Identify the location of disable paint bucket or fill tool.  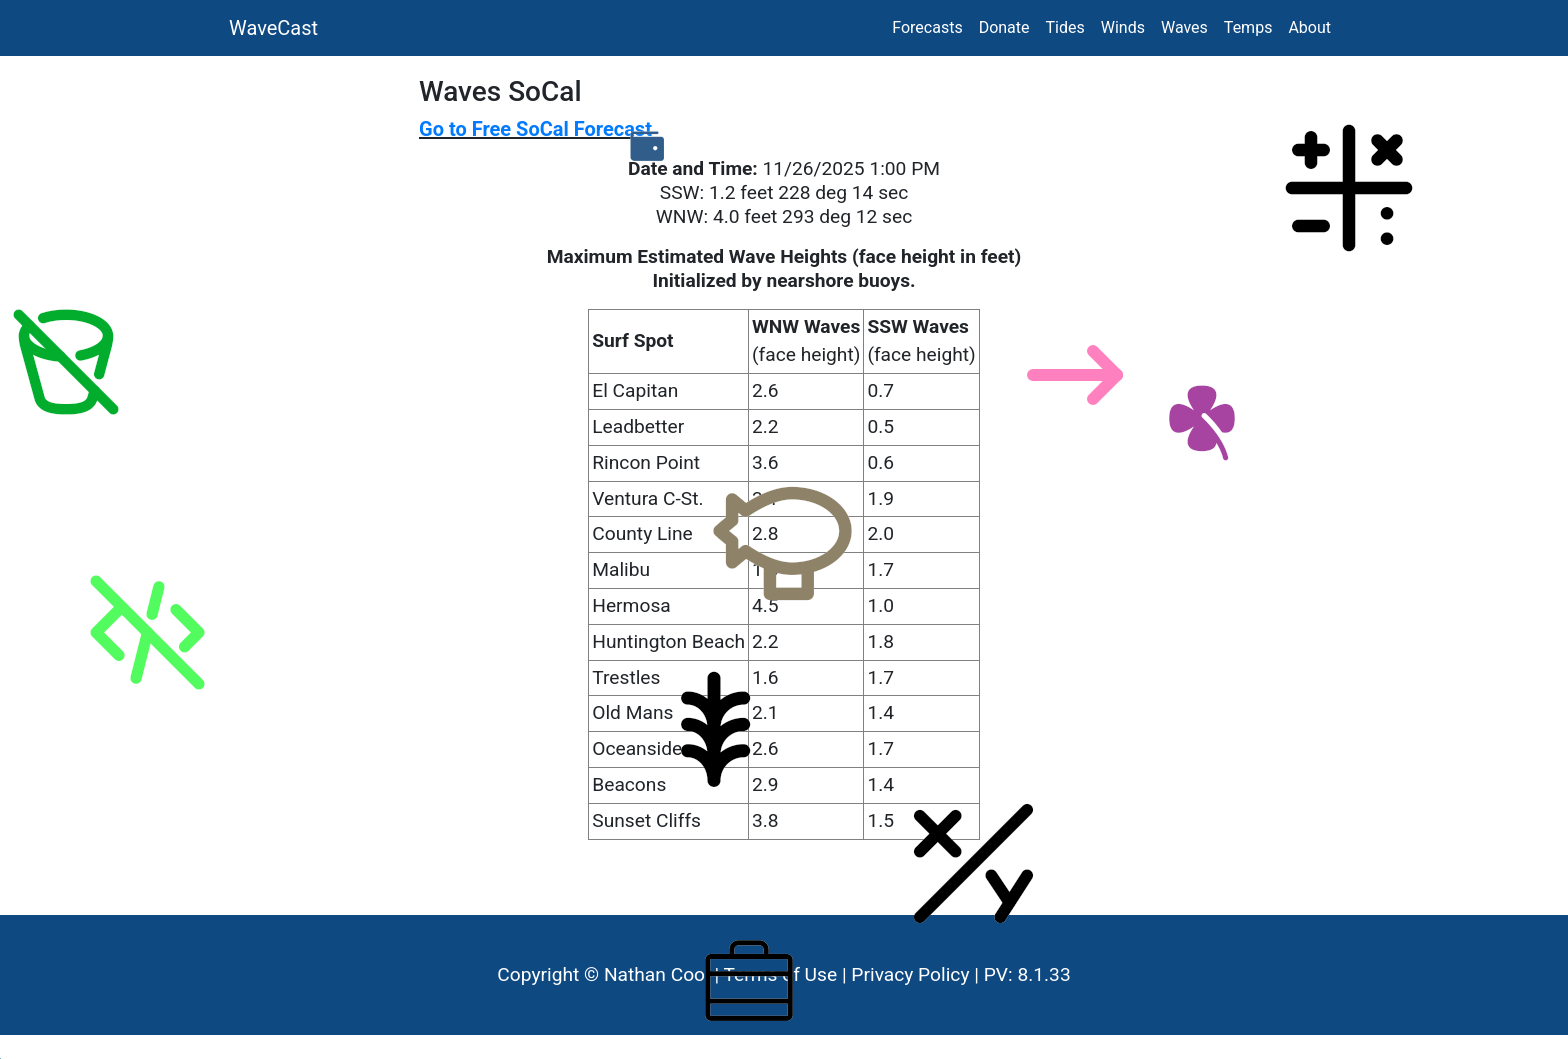
(66, 362).